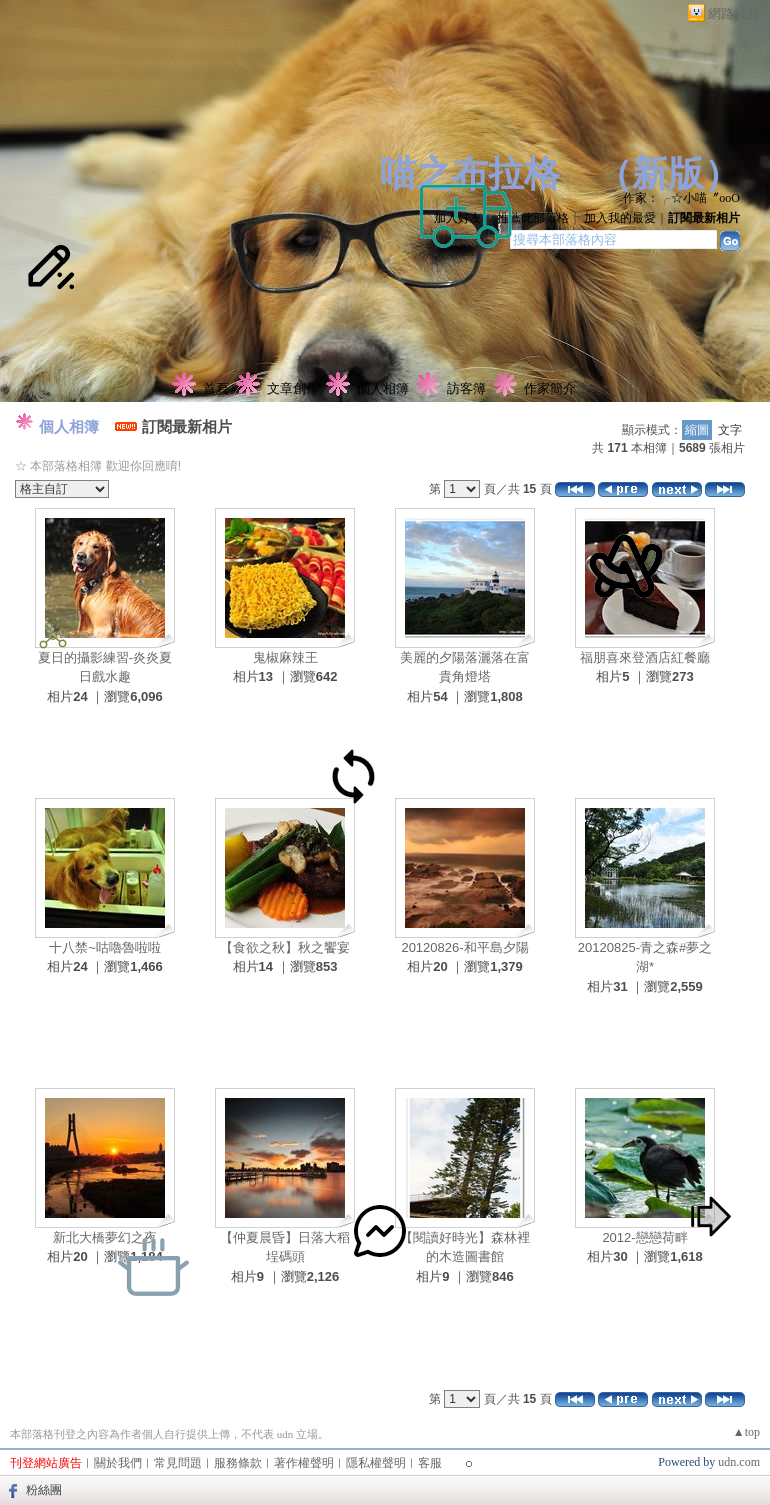  What do you see at coordinates (626, 568) in the screenshot?
I see `open the Arc browser` at bounding box center [626, 568].